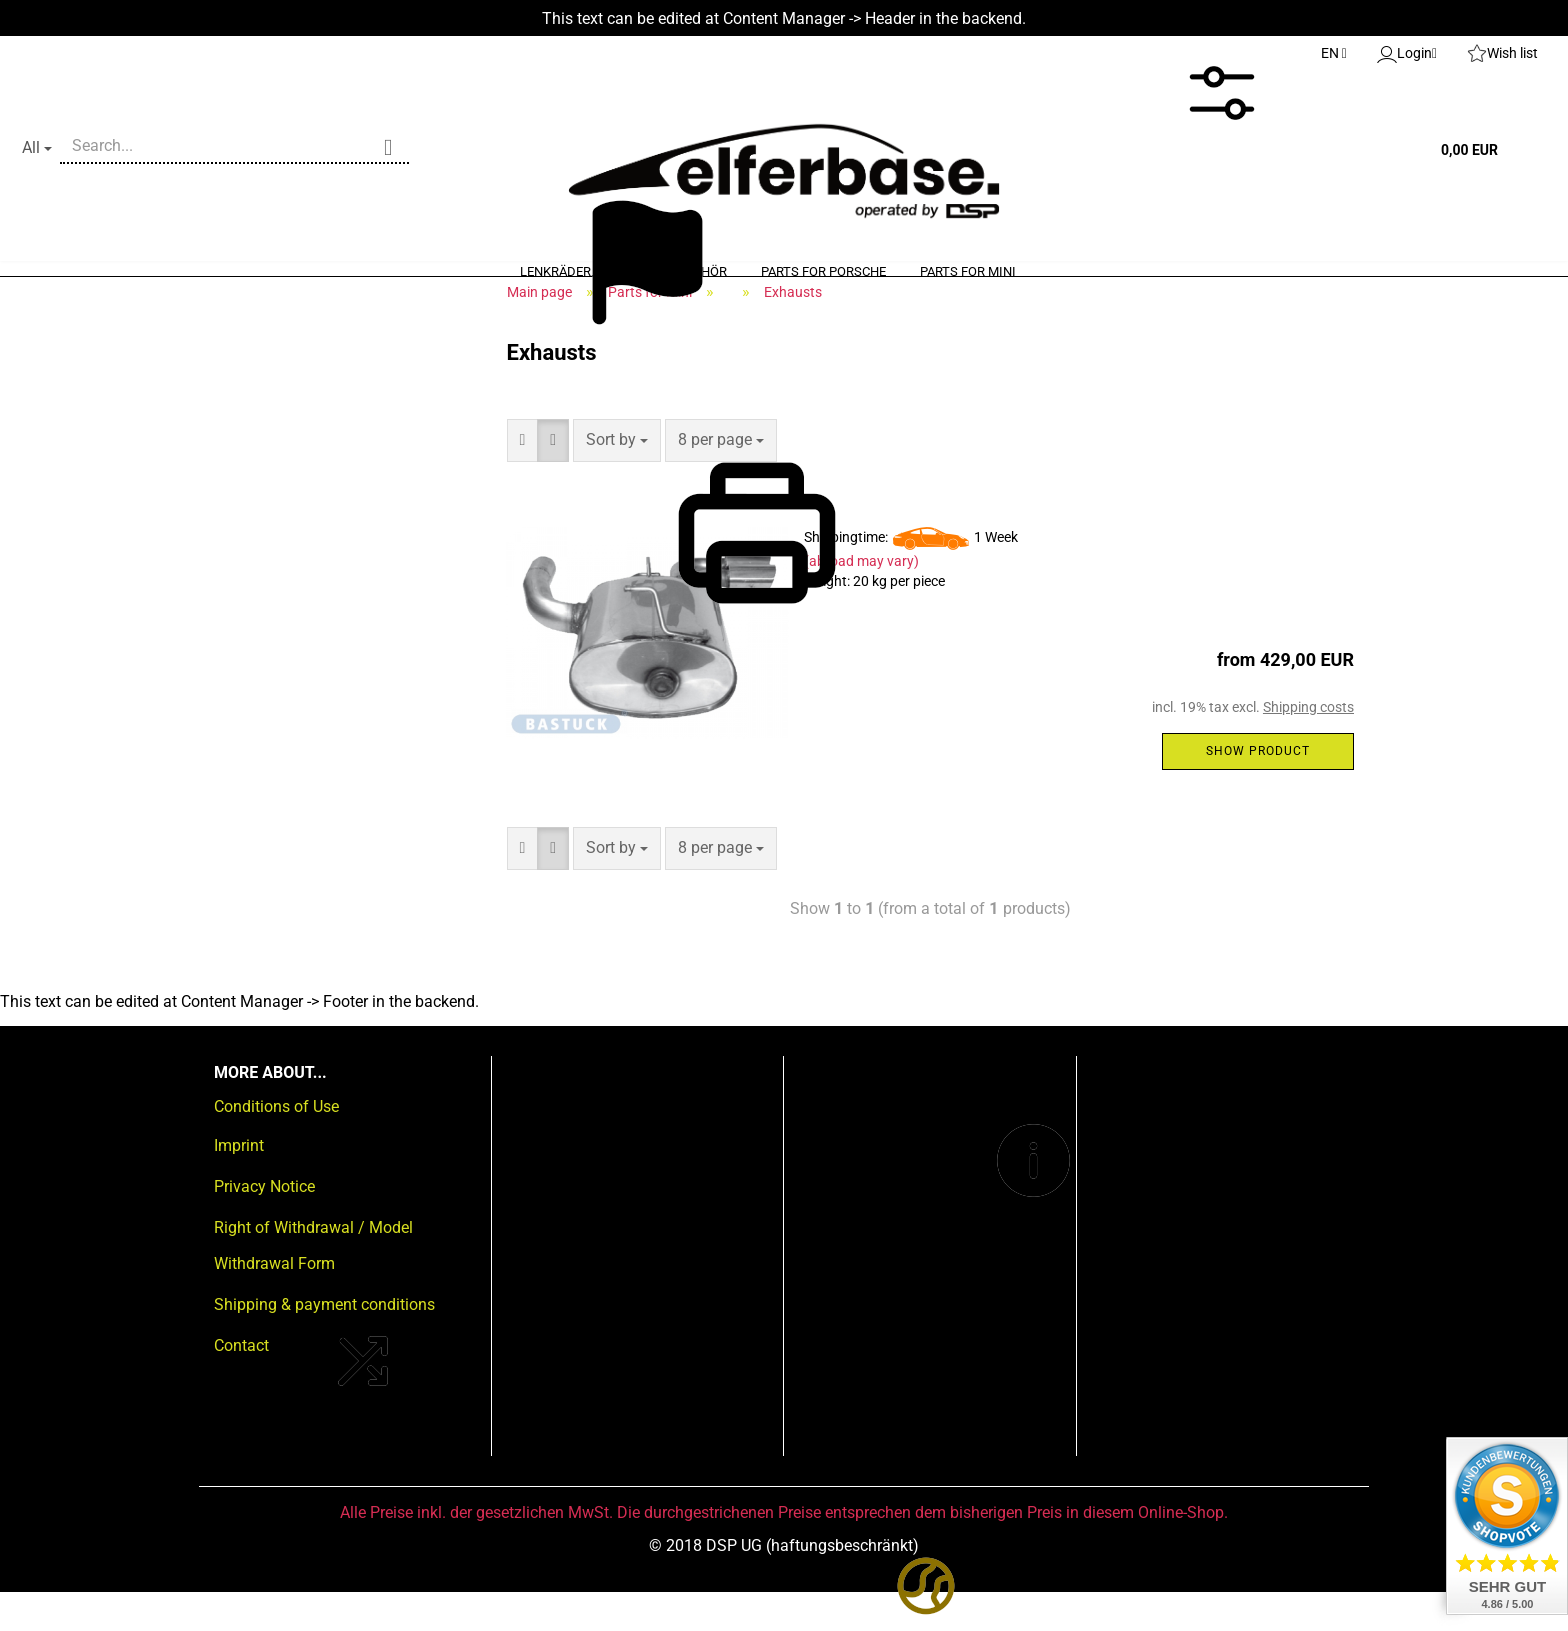 The height and width of the screenshot is (1631, 1568). I want to click on adjust settings or preferences, so click(1222, 93).